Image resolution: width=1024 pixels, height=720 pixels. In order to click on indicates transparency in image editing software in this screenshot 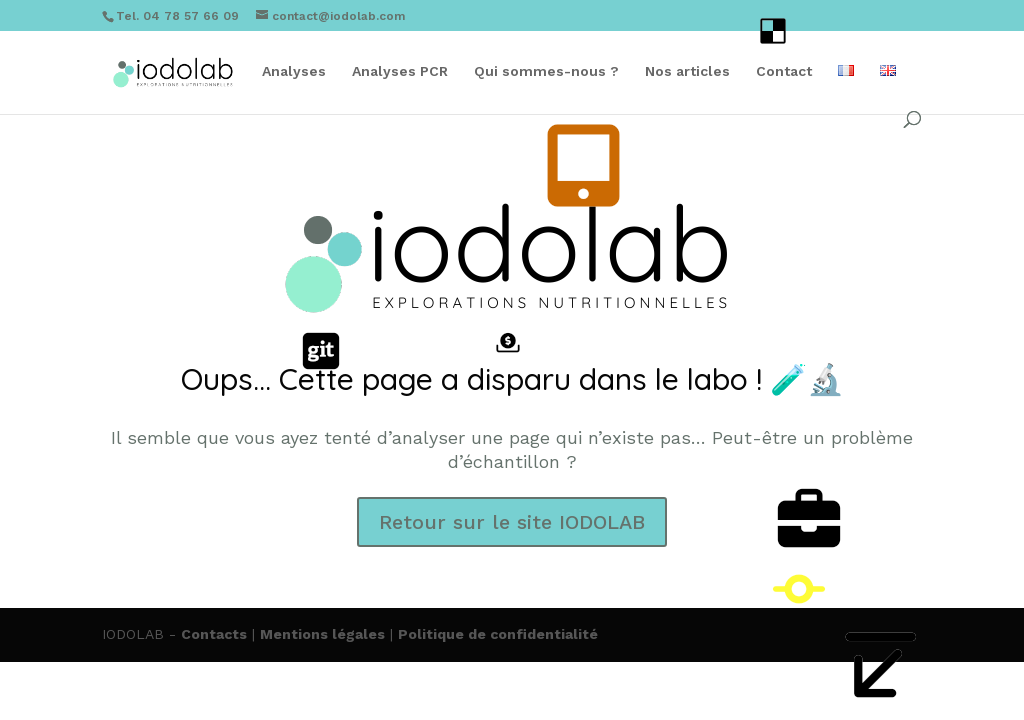, I will do `click(773, 31)`.